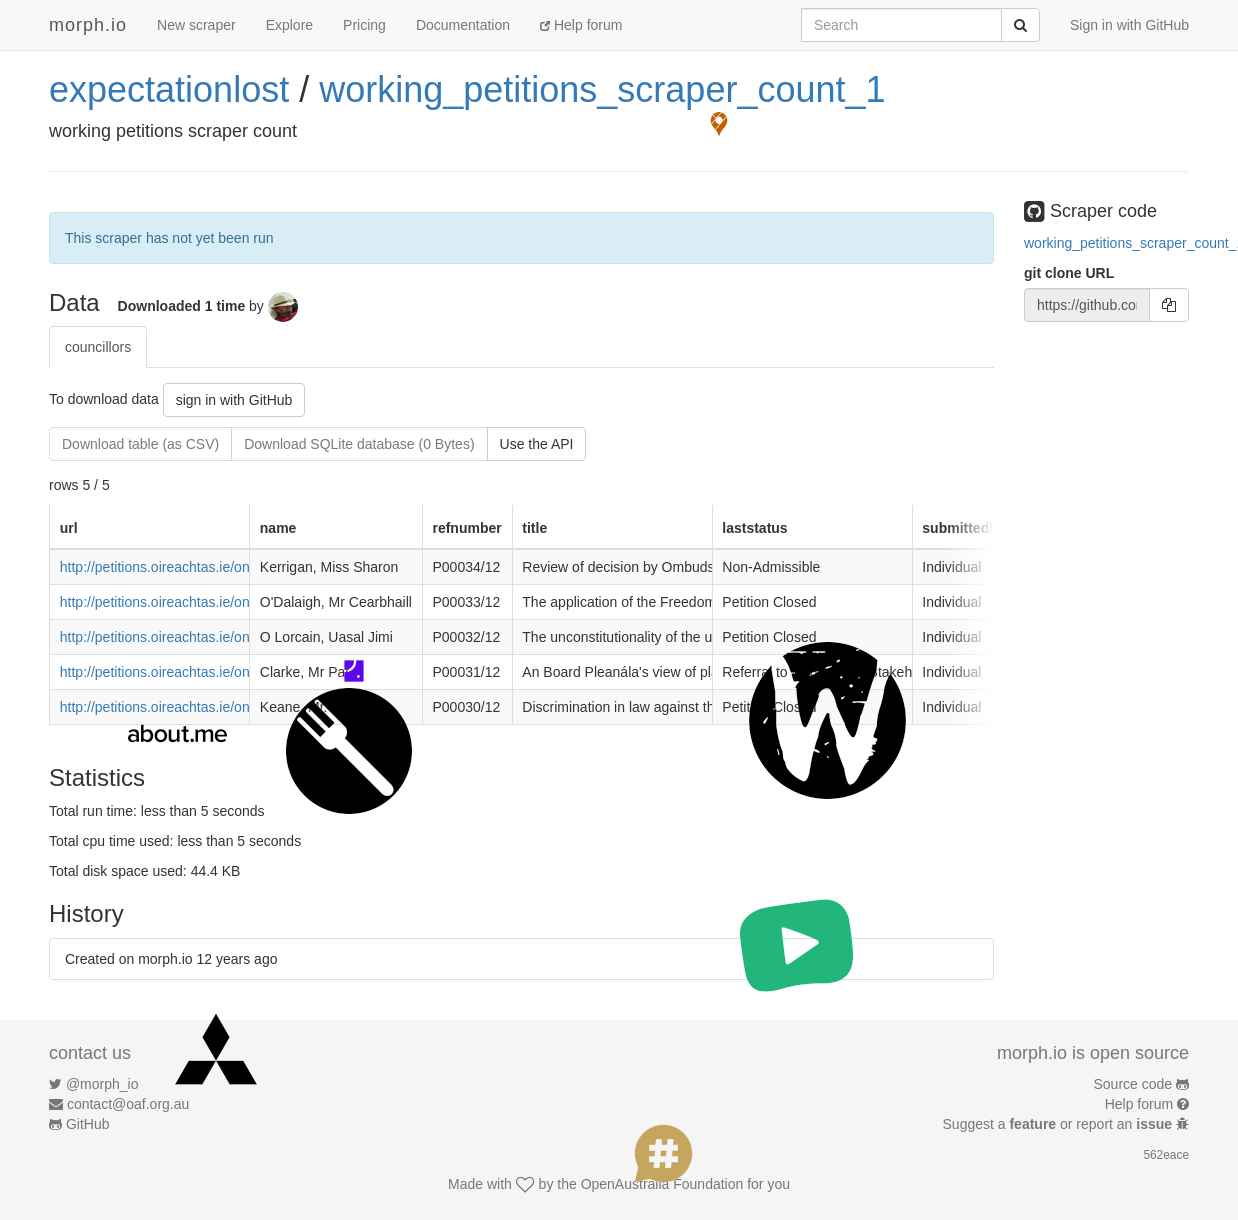  What do you see at coordinates (354, 671) in the screenshot?
I see `access local storage or hard drive` at bounding box center [354, 671].